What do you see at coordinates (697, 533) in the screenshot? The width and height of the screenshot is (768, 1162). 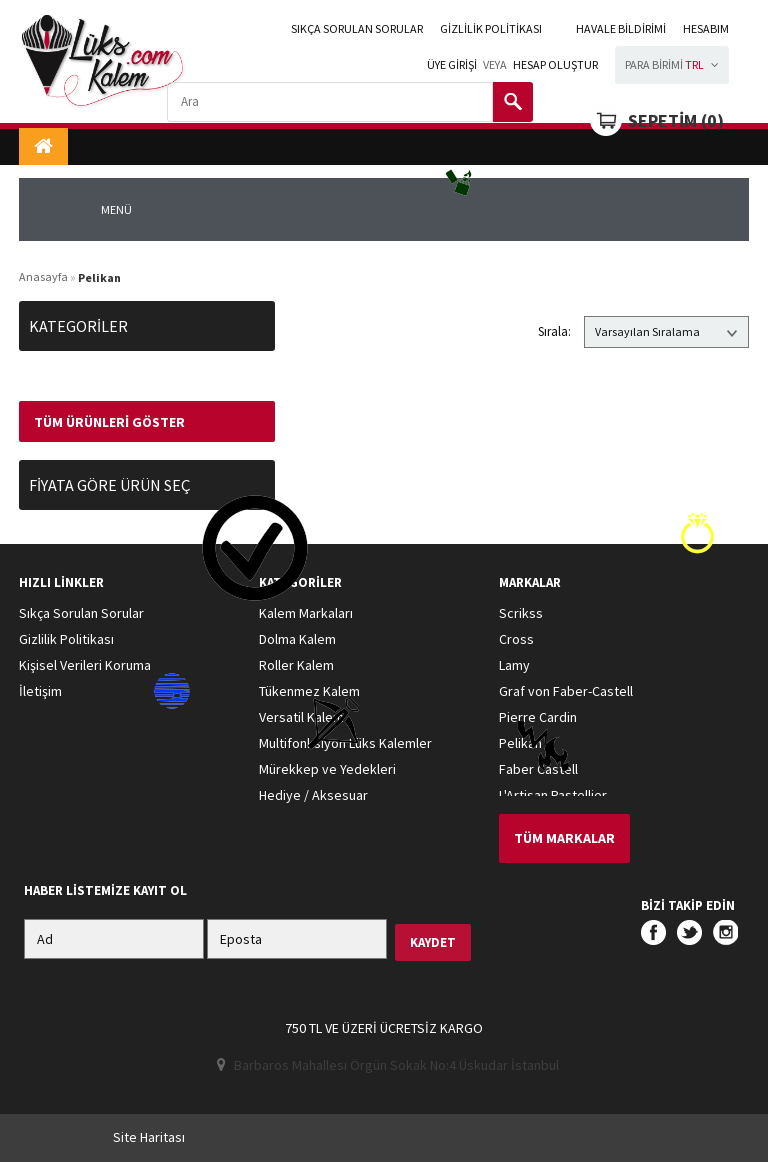 I see `indicates premium or luxury item status` at bounding box center [697, 533].